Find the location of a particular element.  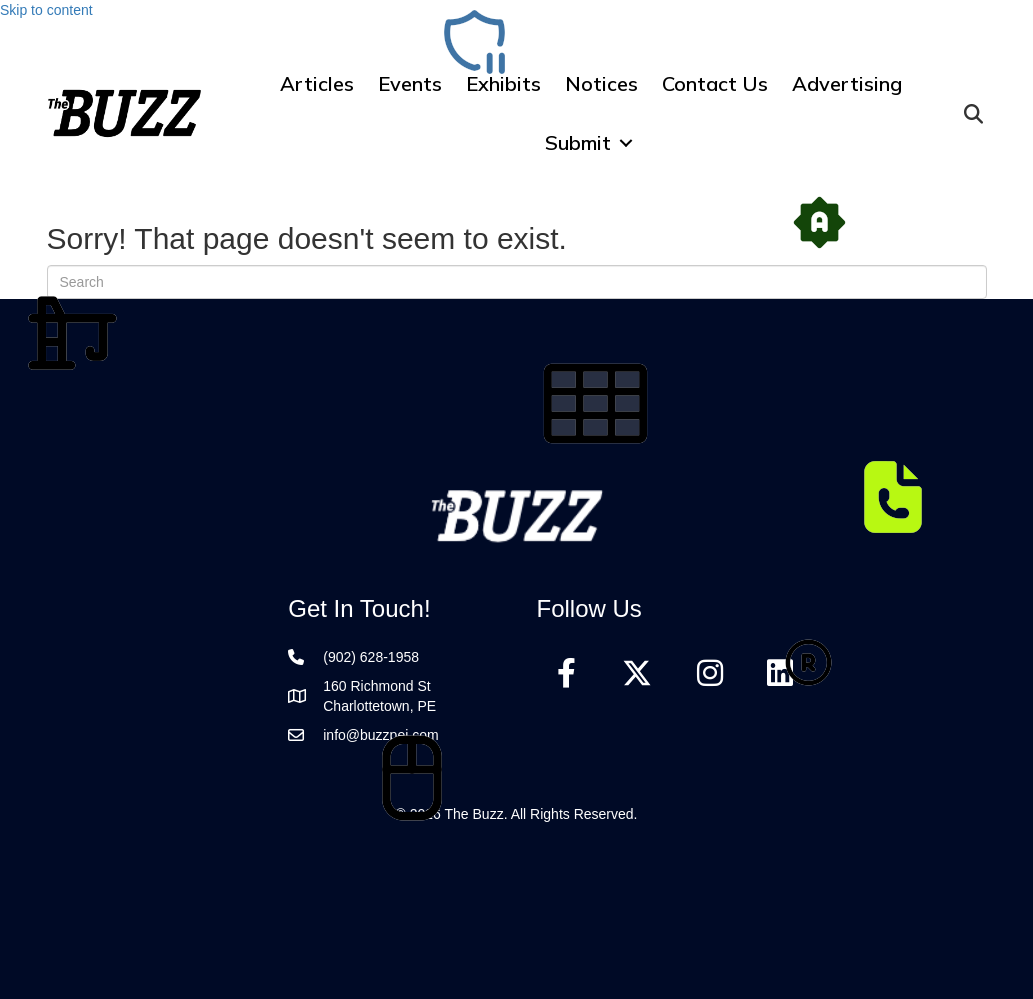

construction or building in progress is located at coordinates (71, 333).